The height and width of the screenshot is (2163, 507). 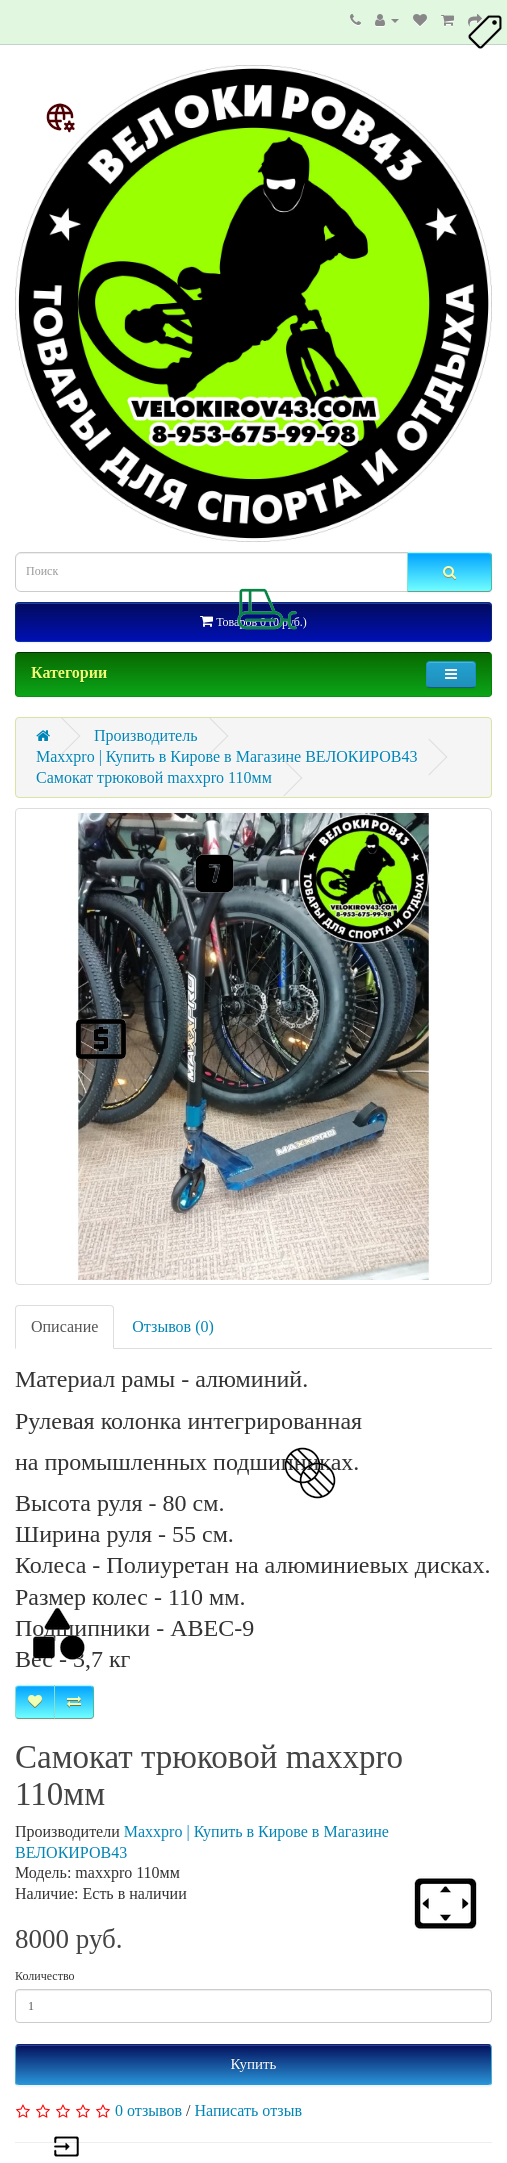 I want to click on browse or filter by category, so click(x=57, y=1632).